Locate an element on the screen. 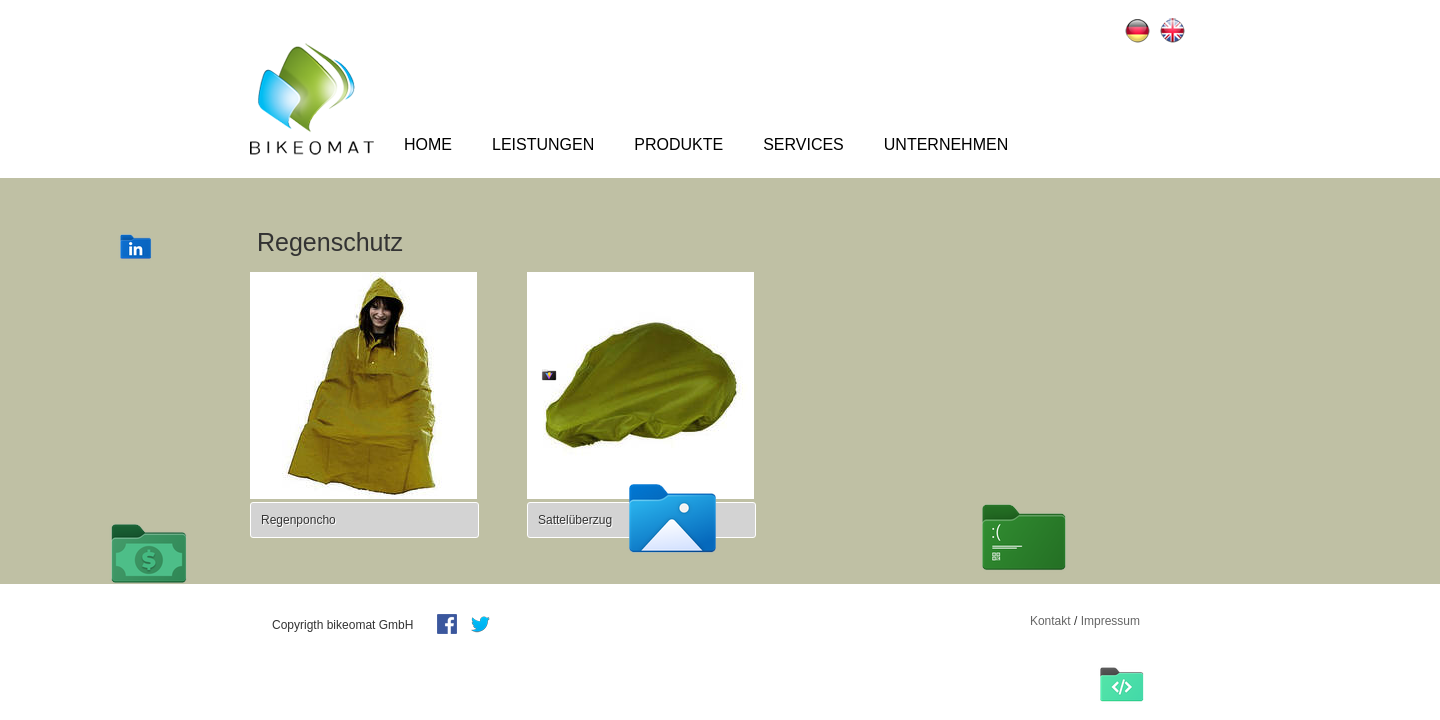  open folder containing financial documents is located at coordinates (148, 555).